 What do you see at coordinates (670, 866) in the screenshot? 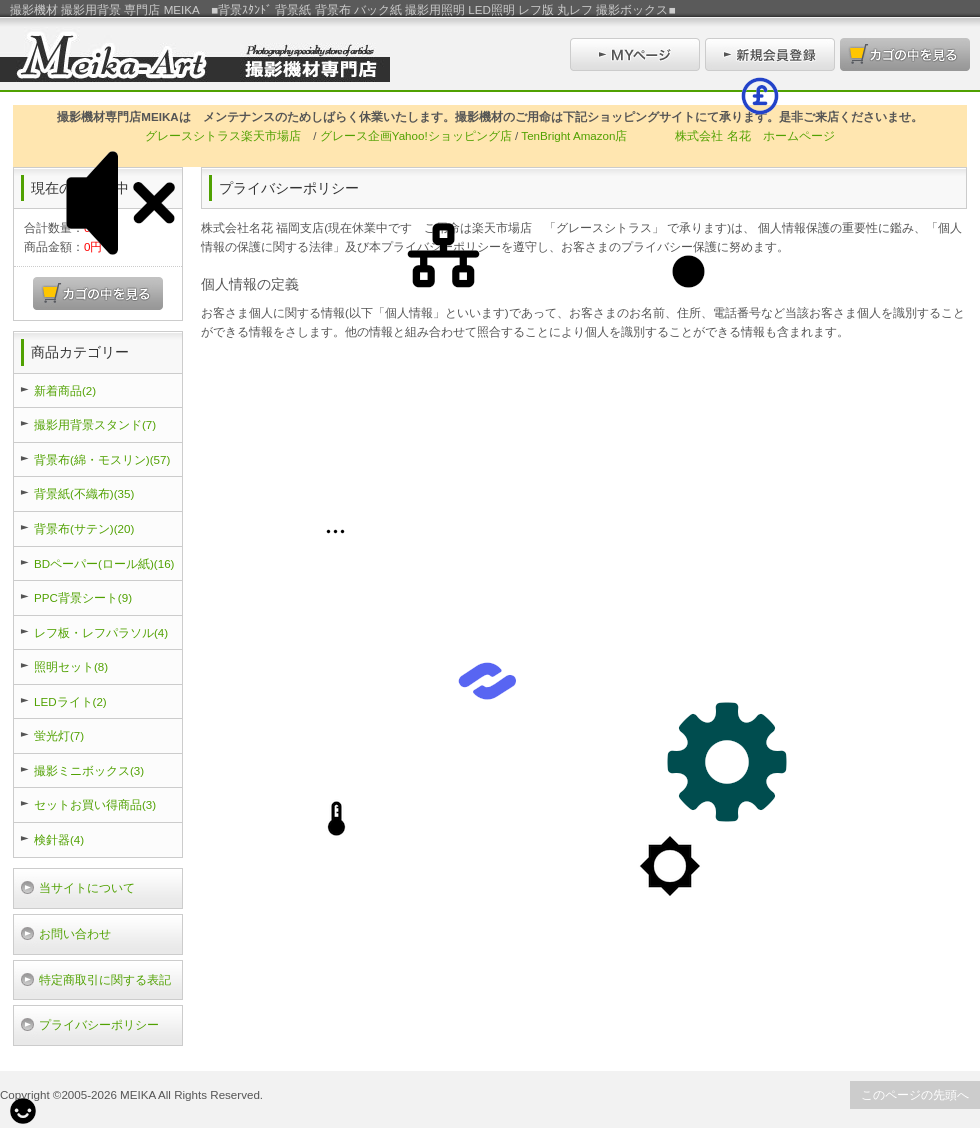
I see `adjust screen brightness settings` at bounding box center [670, 866].